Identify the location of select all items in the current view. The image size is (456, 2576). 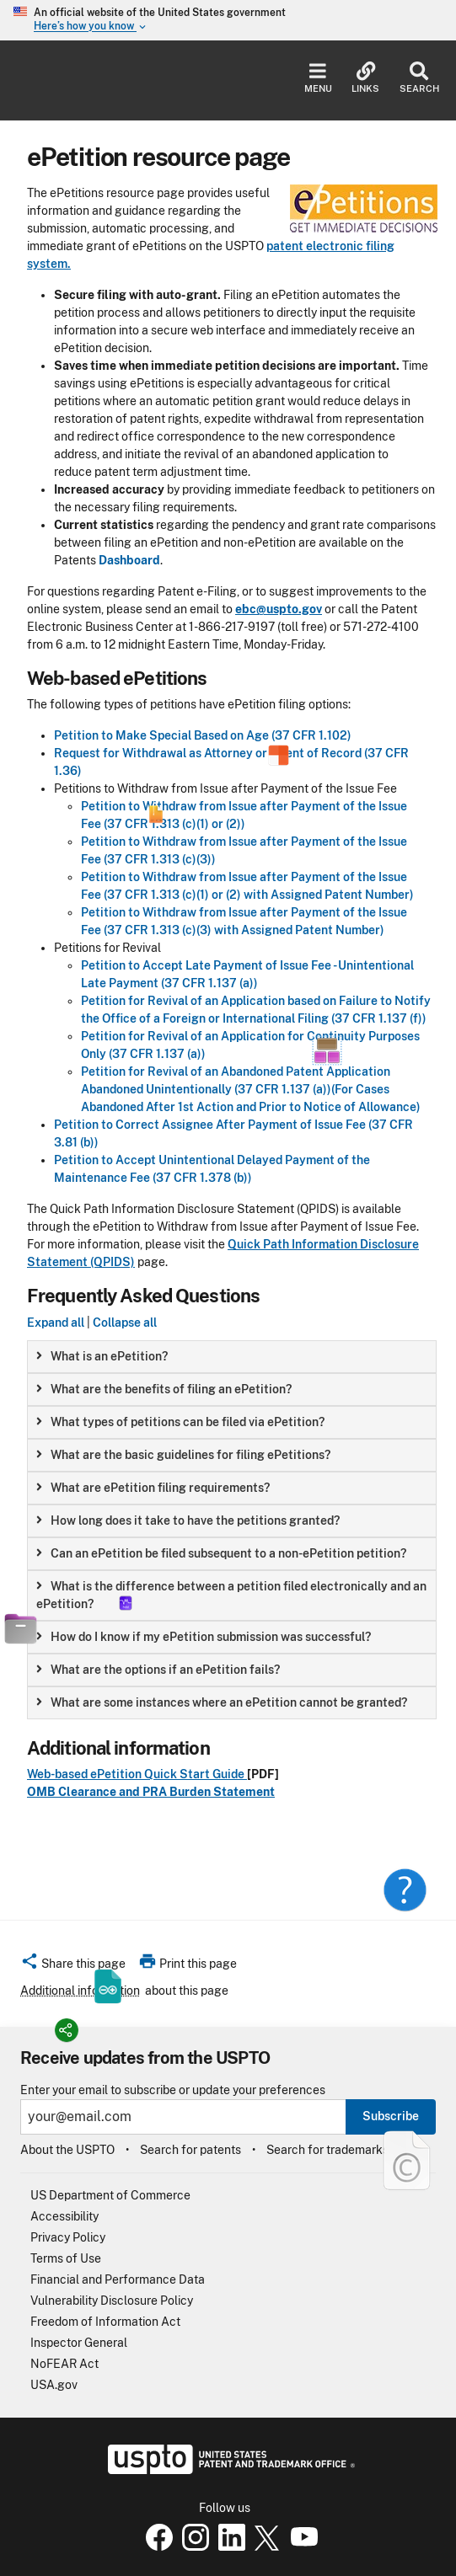
(327, 1050).